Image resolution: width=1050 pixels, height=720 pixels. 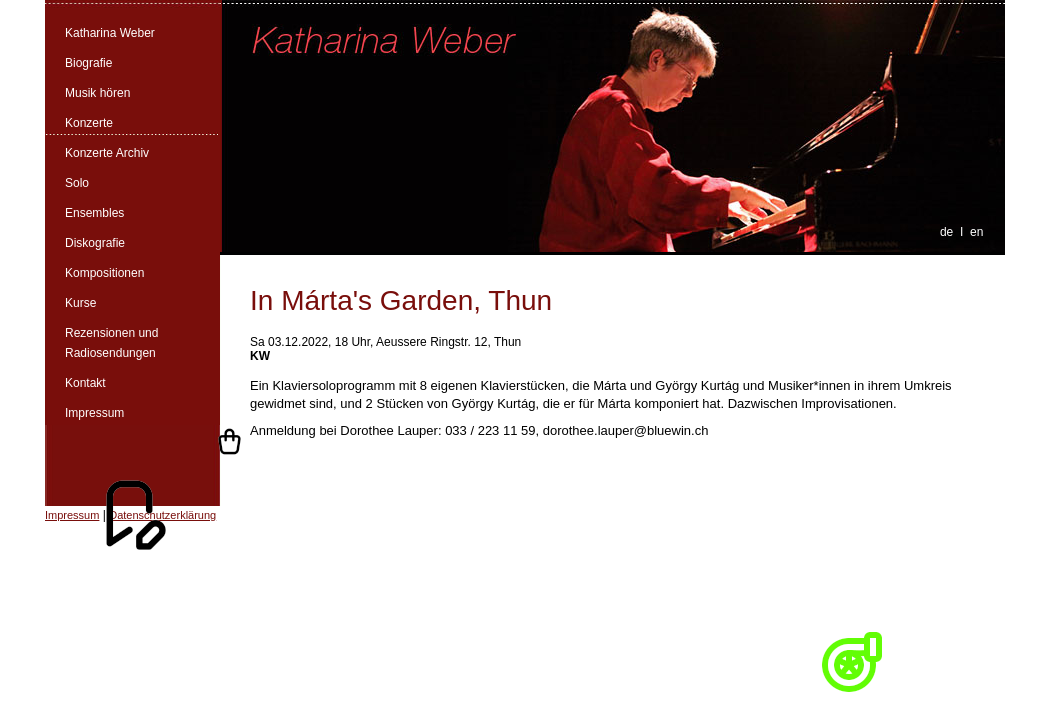 What do you see at coordinates (852, 662) in the screenshot?
I see `access turbocharger or engine performance settings` at bounding box center [852, 662].